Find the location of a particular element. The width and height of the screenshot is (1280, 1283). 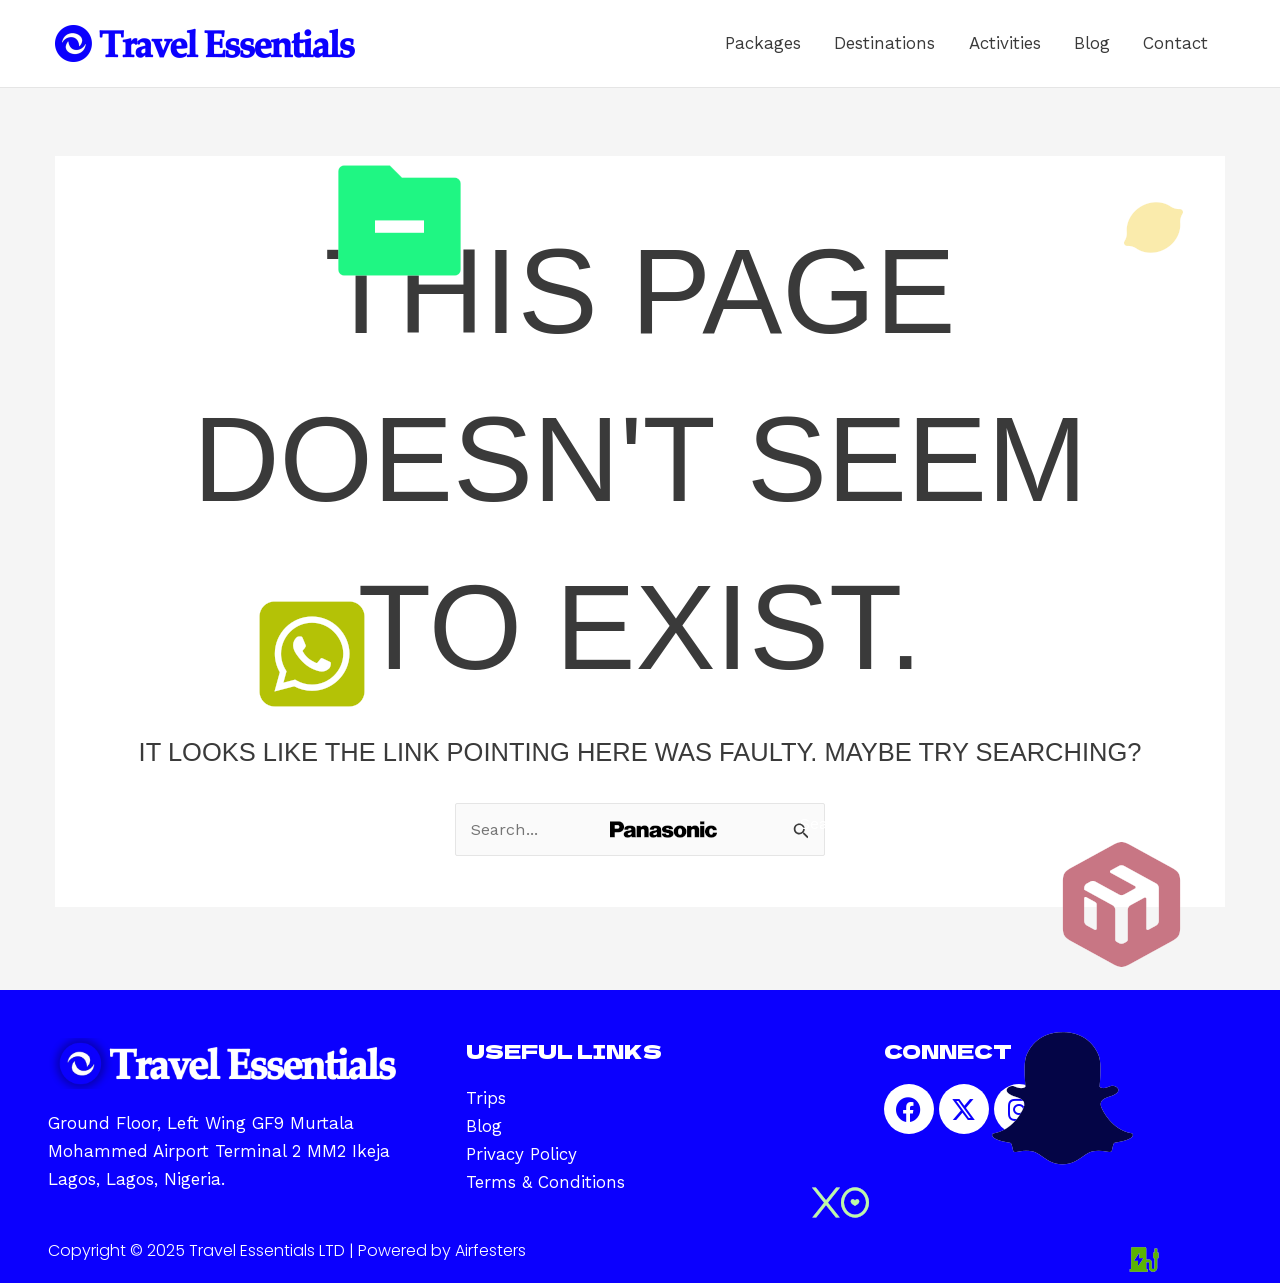

mikrotik brand logo is located at coordinates (1121, 904).